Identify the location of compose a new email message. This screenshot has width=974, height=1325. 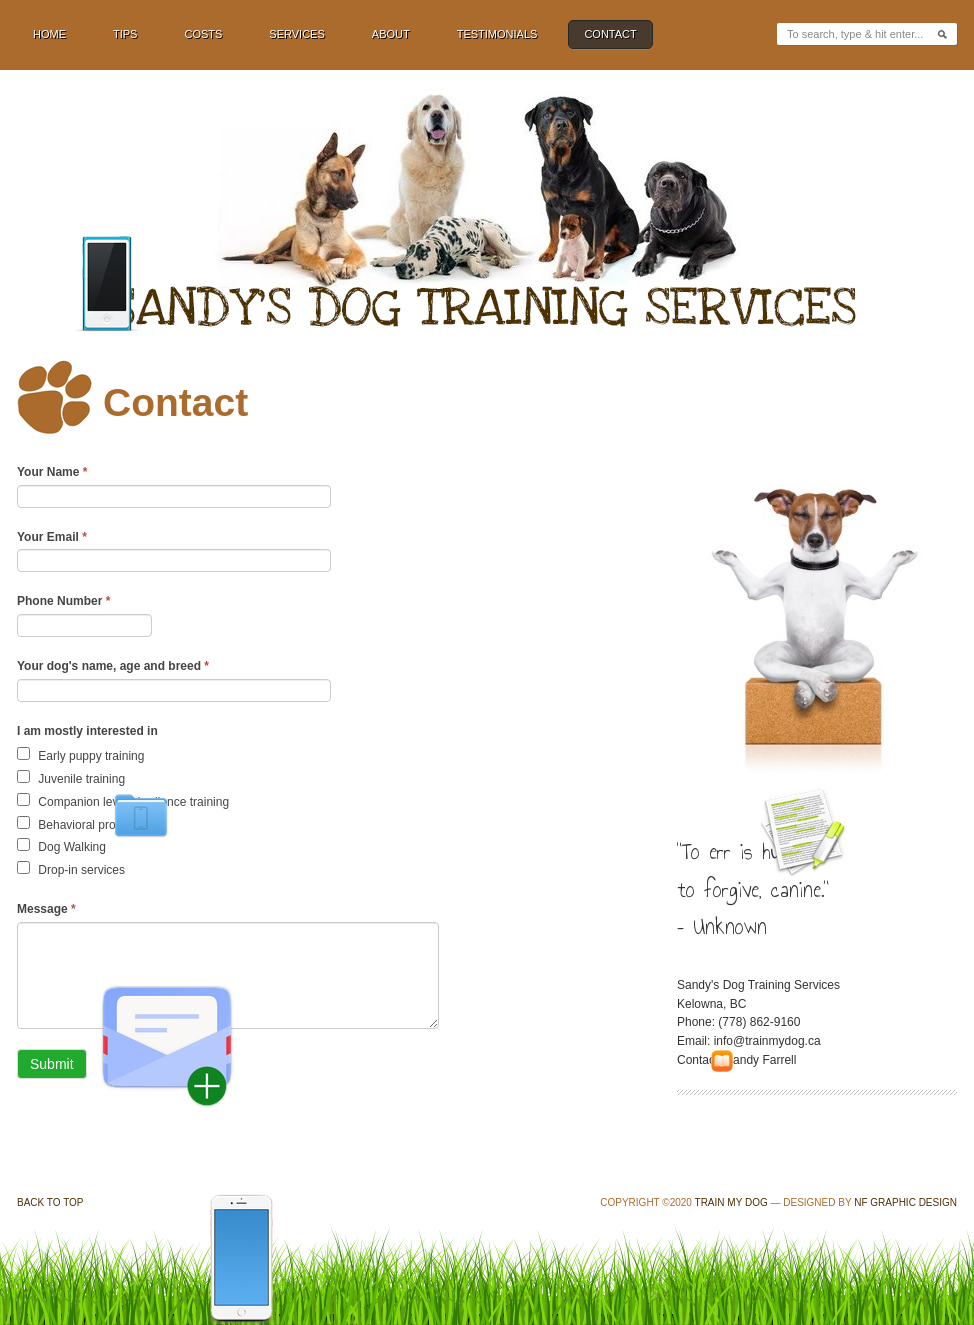
(167, 1037).